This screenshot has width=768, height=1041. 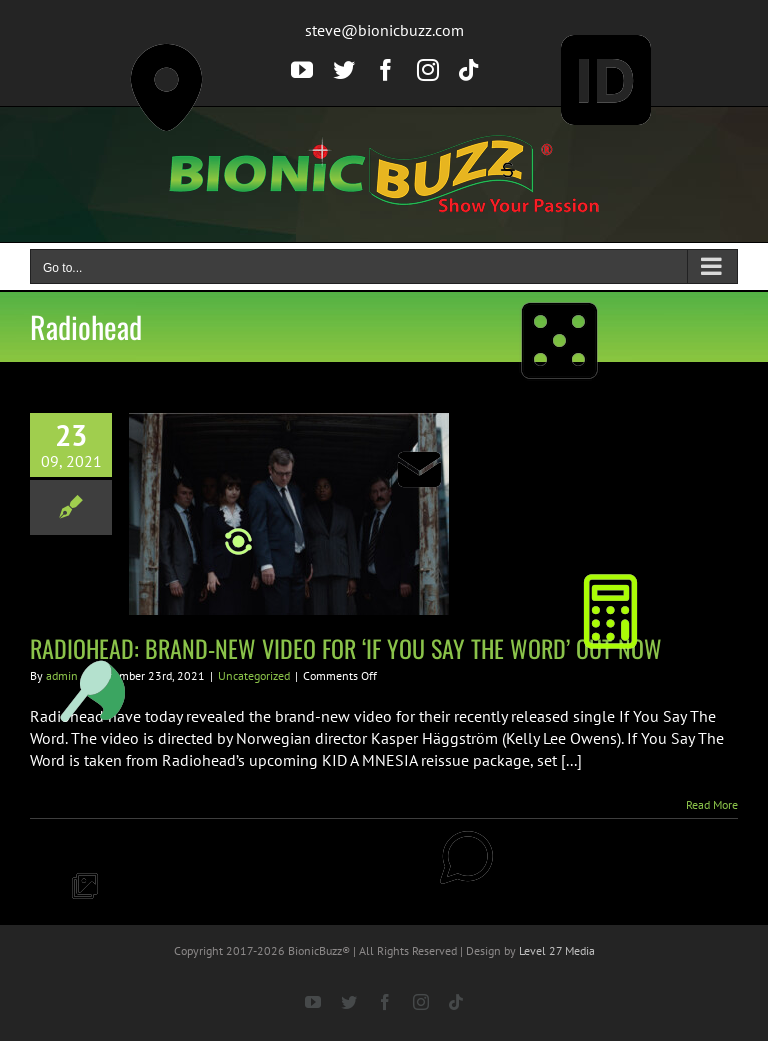 I want to click on discord bug hunter badge indicating a user who finds and reports bugs, so click(x=93, y=691).